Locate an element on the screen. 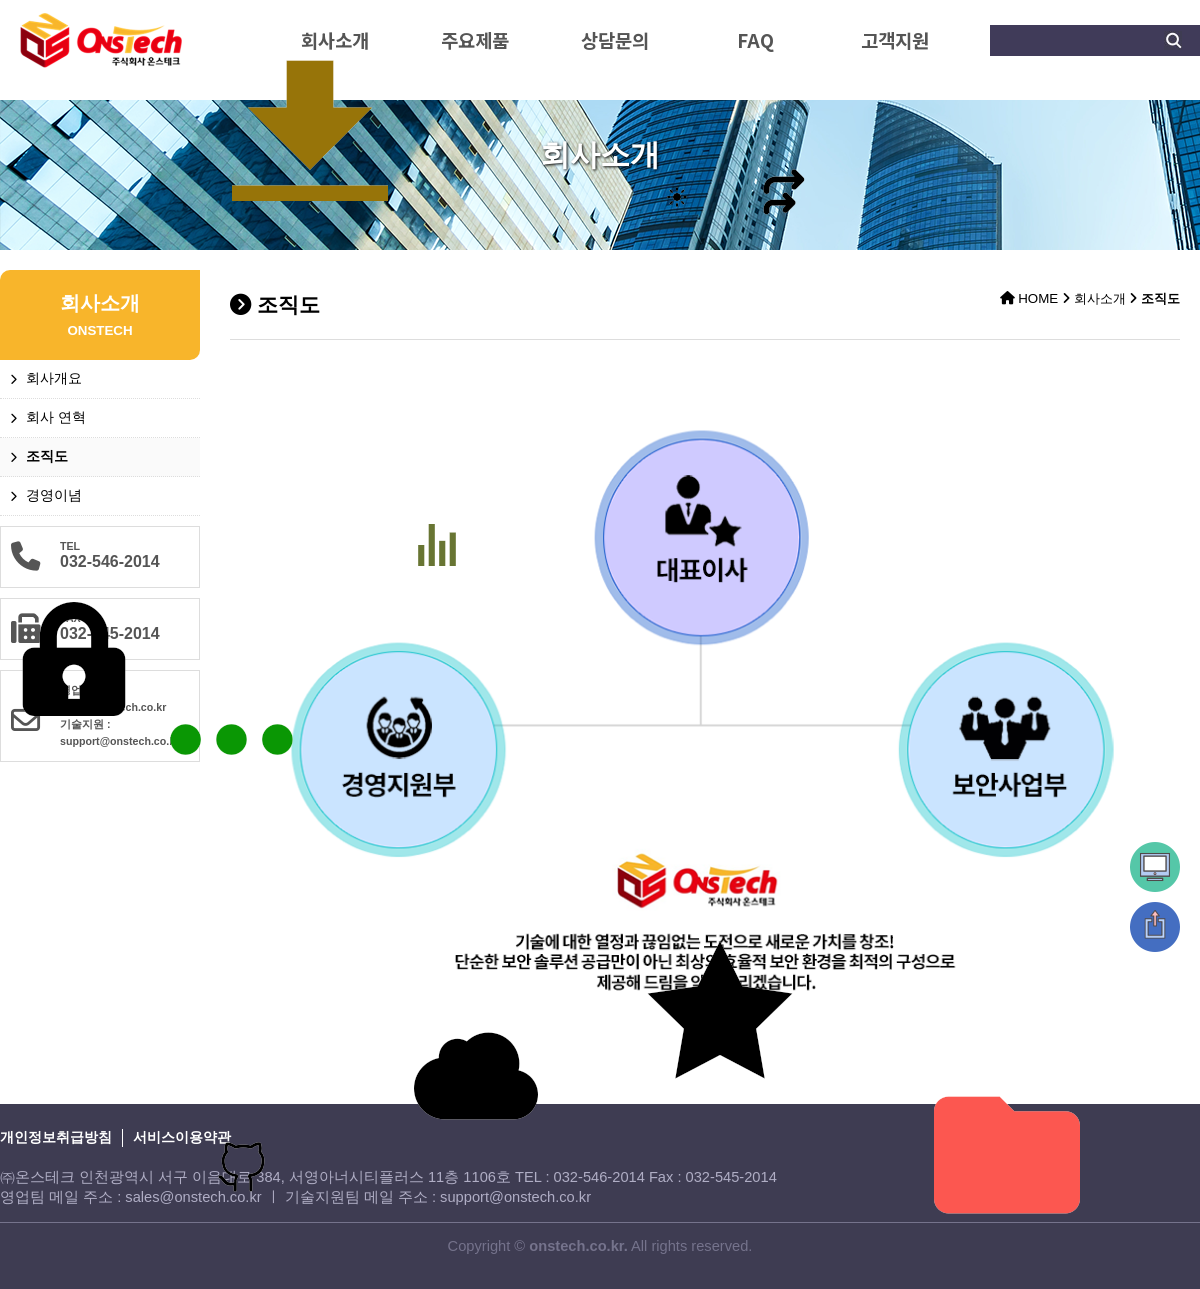  open github repository is located at coordinates (241, 1167).